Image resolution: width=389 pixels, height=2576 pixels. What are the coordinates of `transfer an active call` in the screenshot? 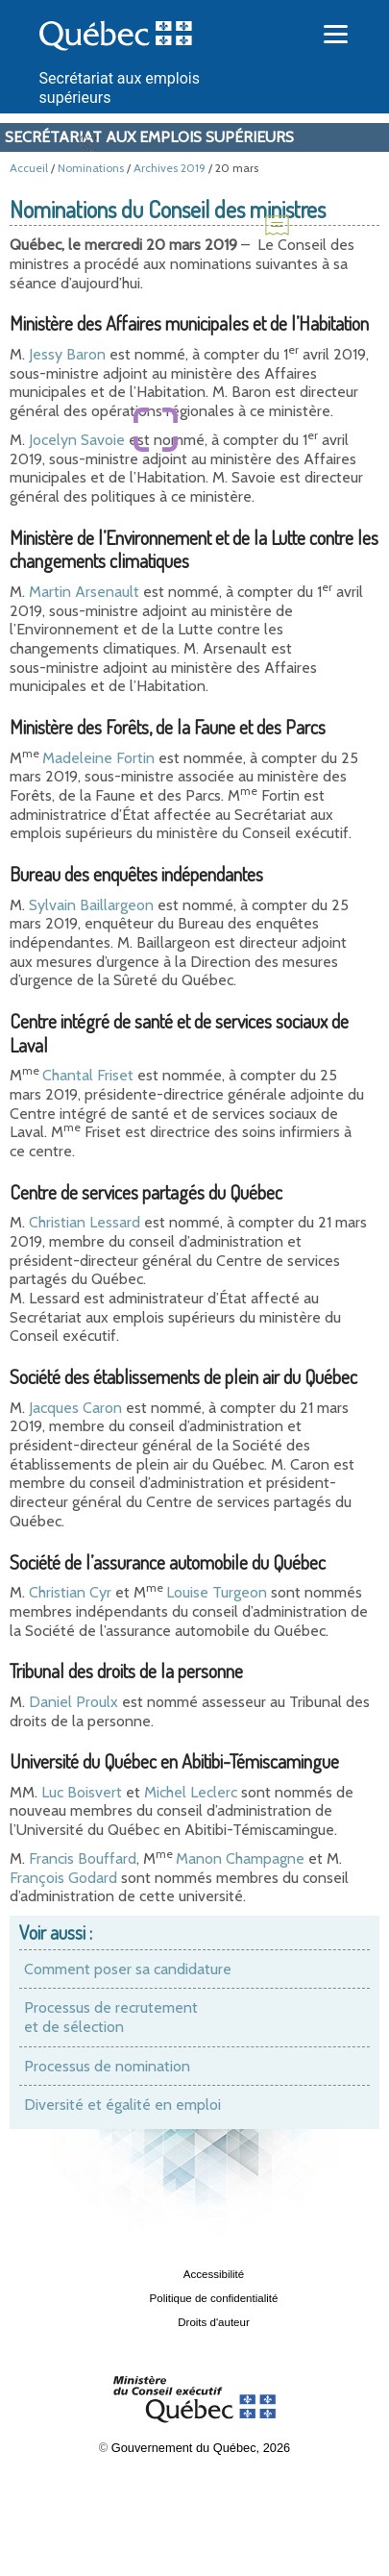 It's located at (88, 142).